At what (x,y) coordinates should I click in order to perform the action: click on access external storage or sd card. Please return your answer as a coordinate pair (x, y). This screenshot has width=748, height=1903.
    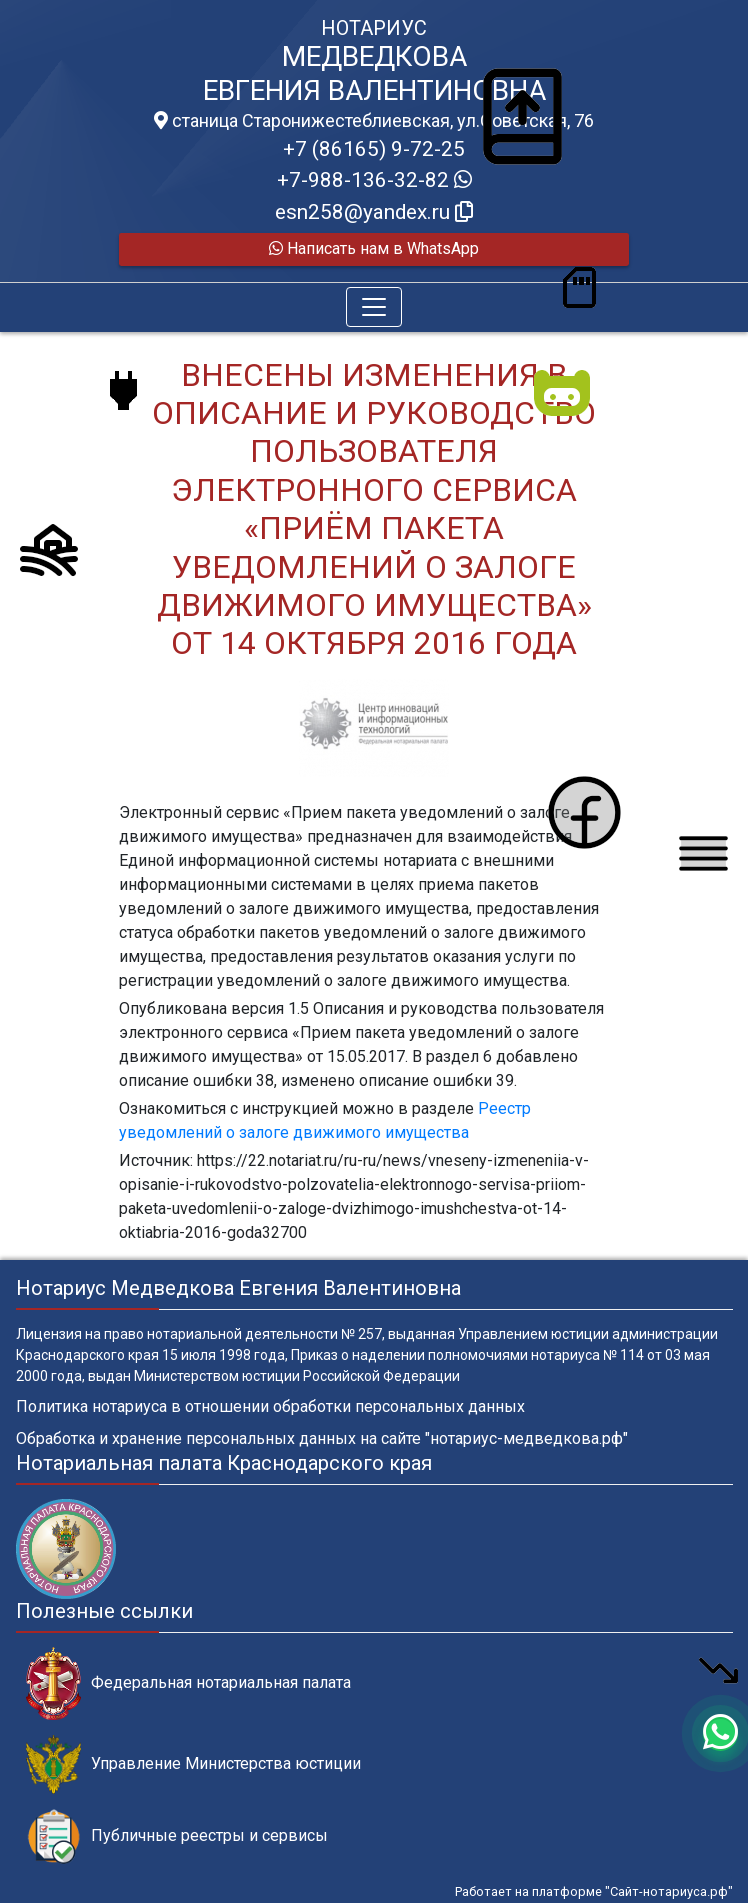
    Looking at the image, I should click on (579, 287).